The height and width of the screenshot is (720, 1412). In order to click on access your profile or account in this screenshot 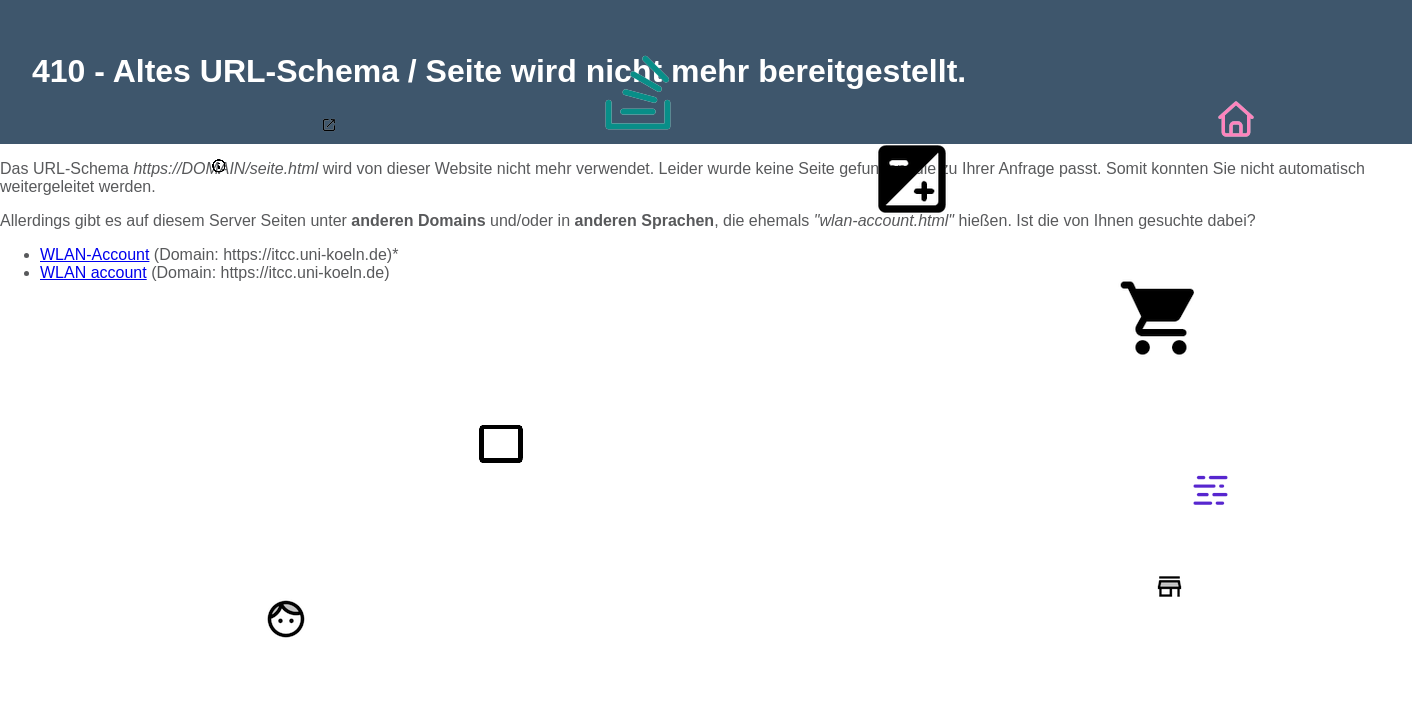, I will do `click(286, 619)`.